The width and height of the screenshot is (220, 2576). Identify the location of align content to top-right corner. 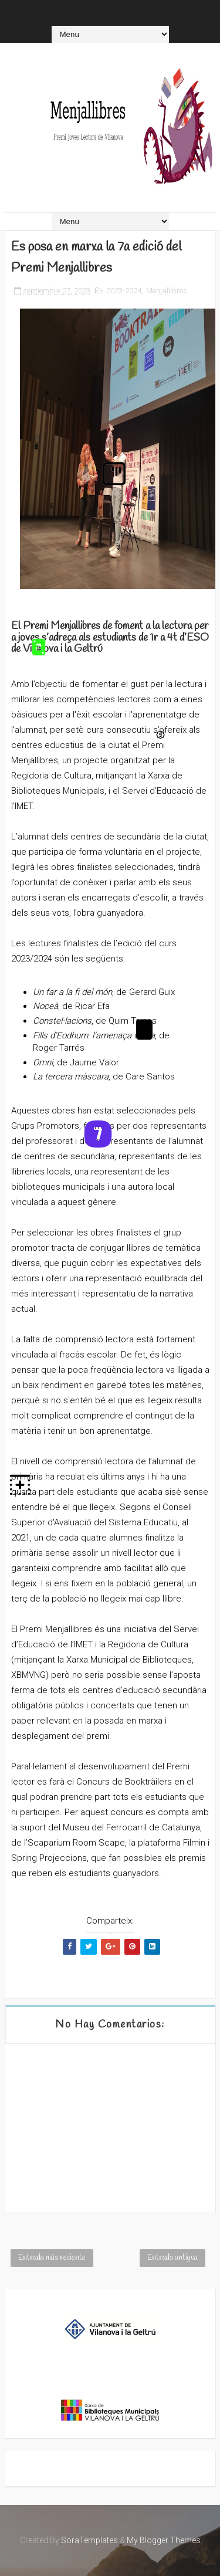
(114, 473).